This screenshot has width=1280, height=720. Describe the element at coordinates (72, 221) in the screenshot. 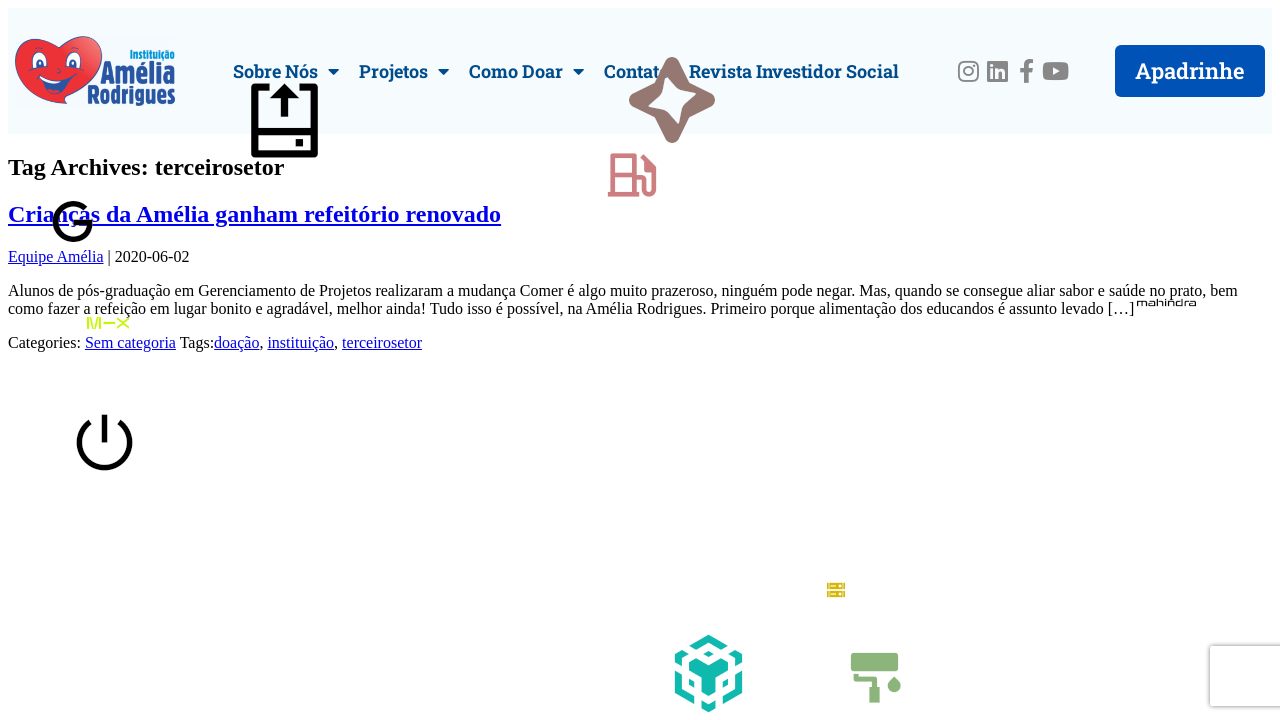

I see `sign in with Google` at that location.